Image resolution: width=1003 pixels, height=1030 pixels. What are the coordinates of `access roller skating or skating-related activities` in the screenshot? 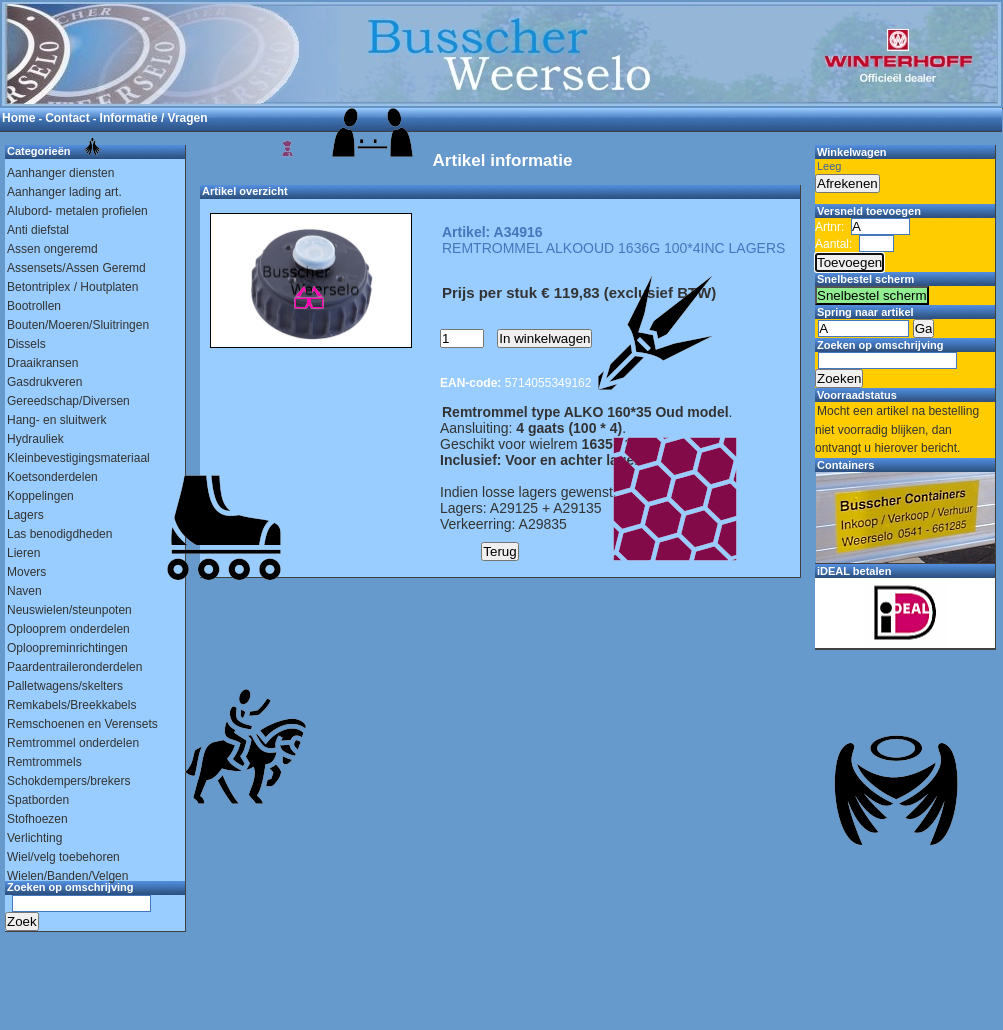 It's located at (224, 519).